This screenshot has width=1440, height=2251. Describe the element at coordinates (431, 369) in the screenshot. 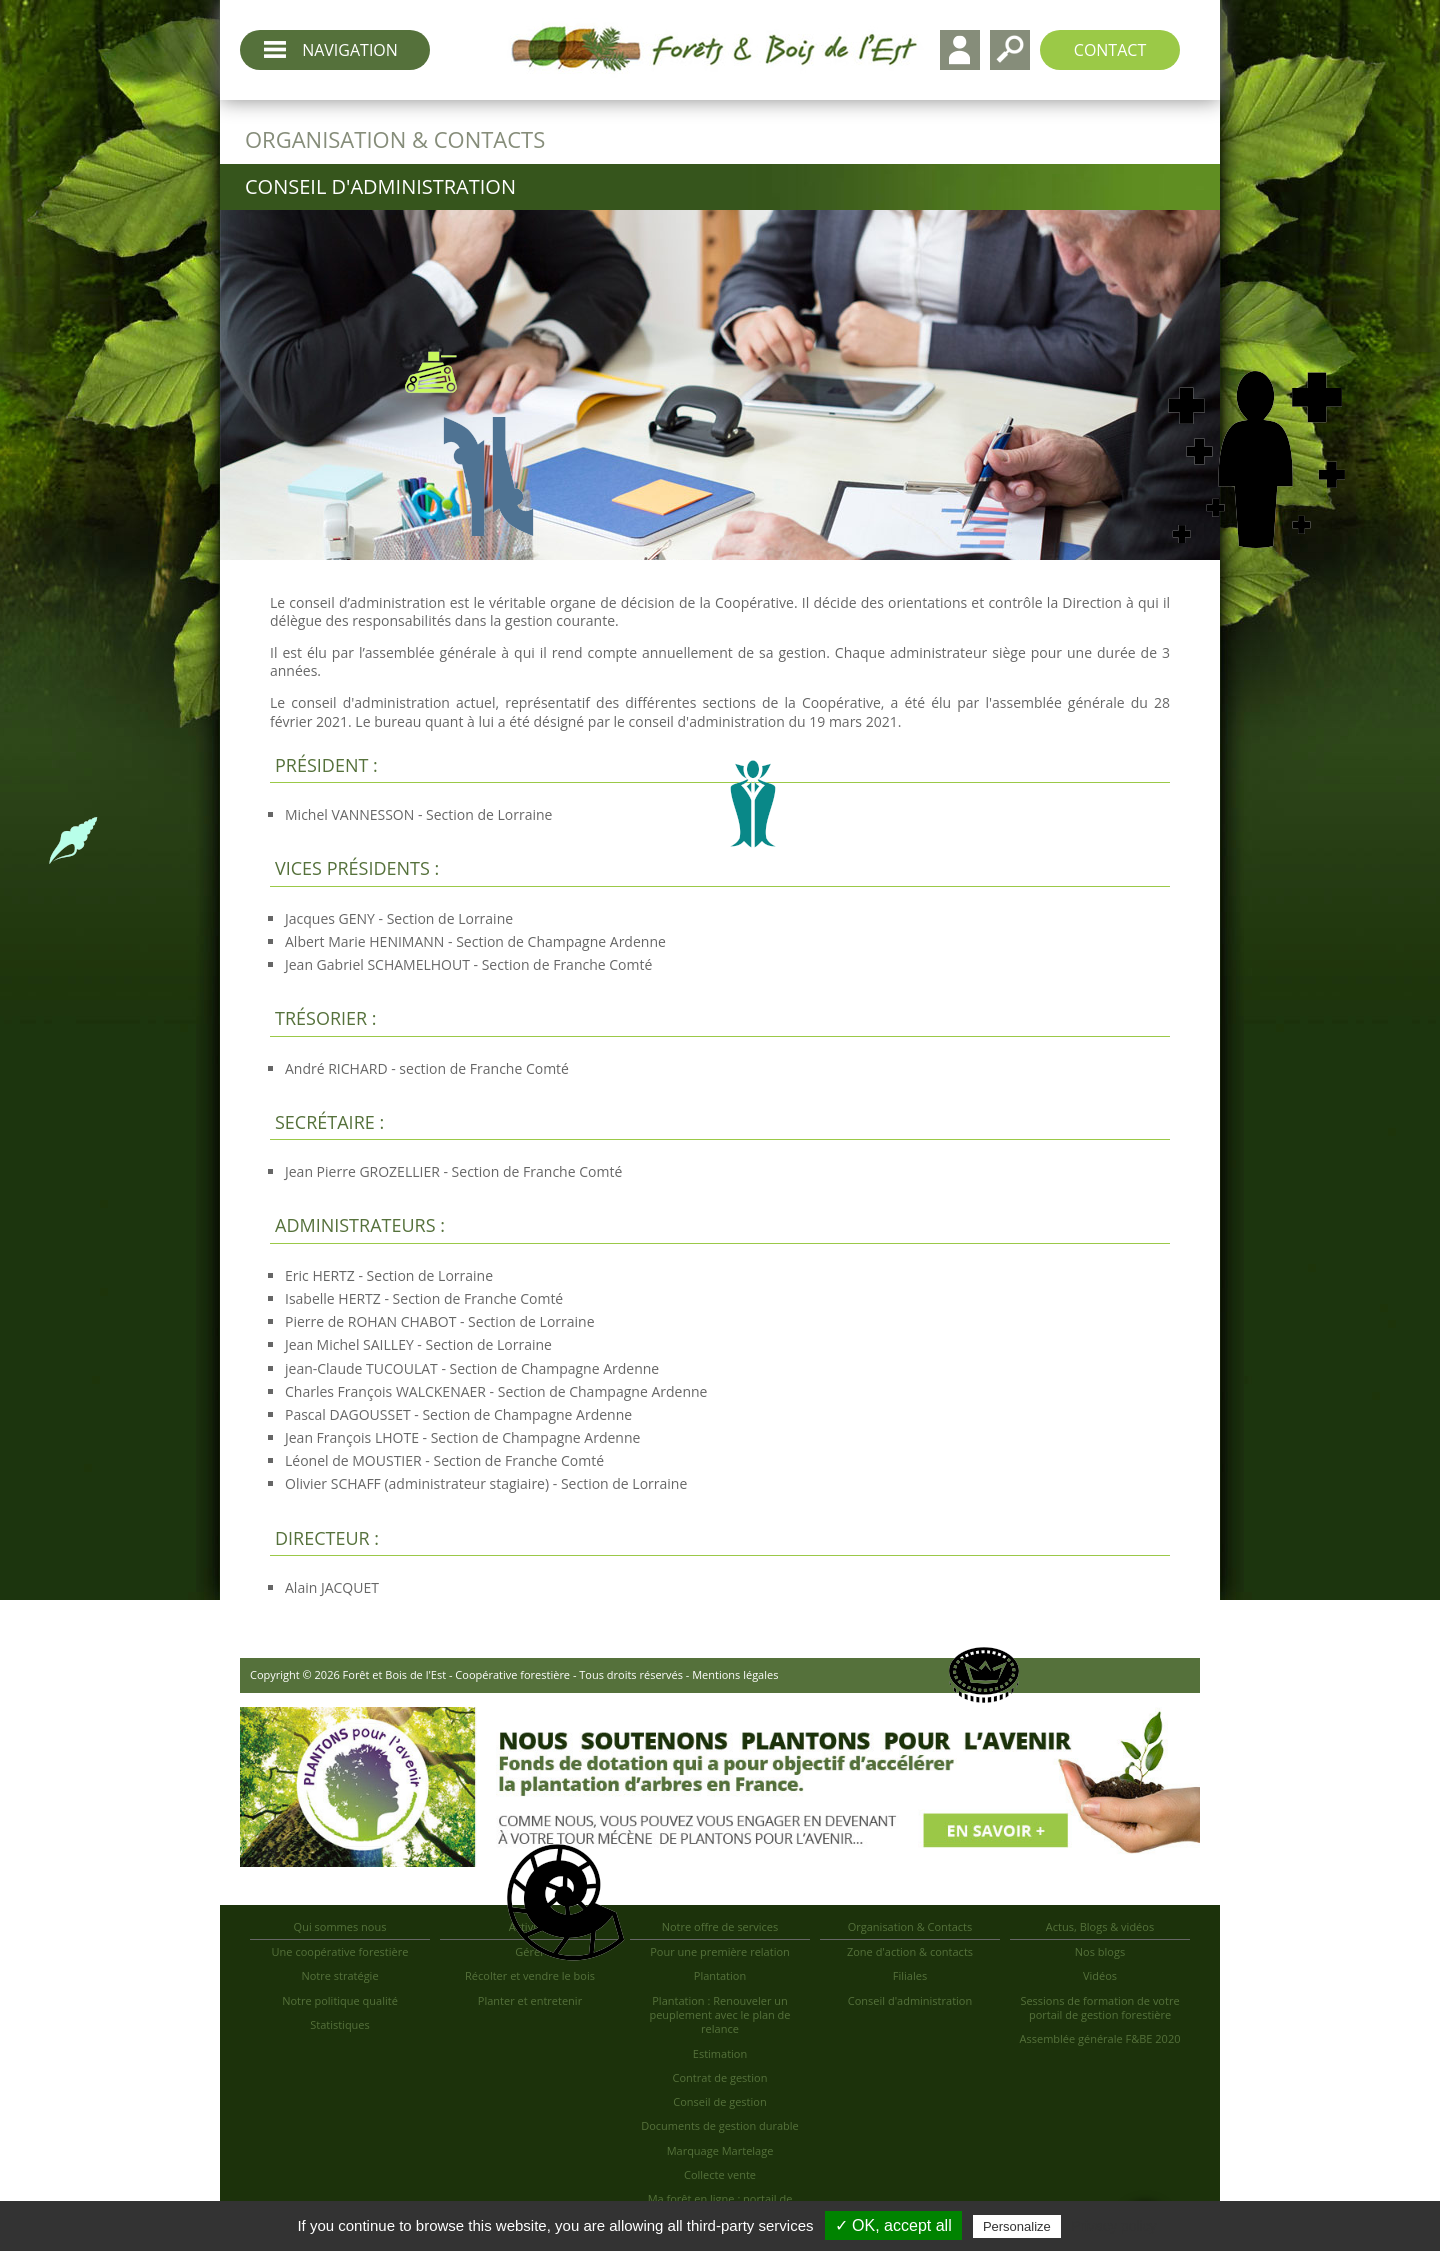

I see `select a tank unit in a strategy game` at that location.